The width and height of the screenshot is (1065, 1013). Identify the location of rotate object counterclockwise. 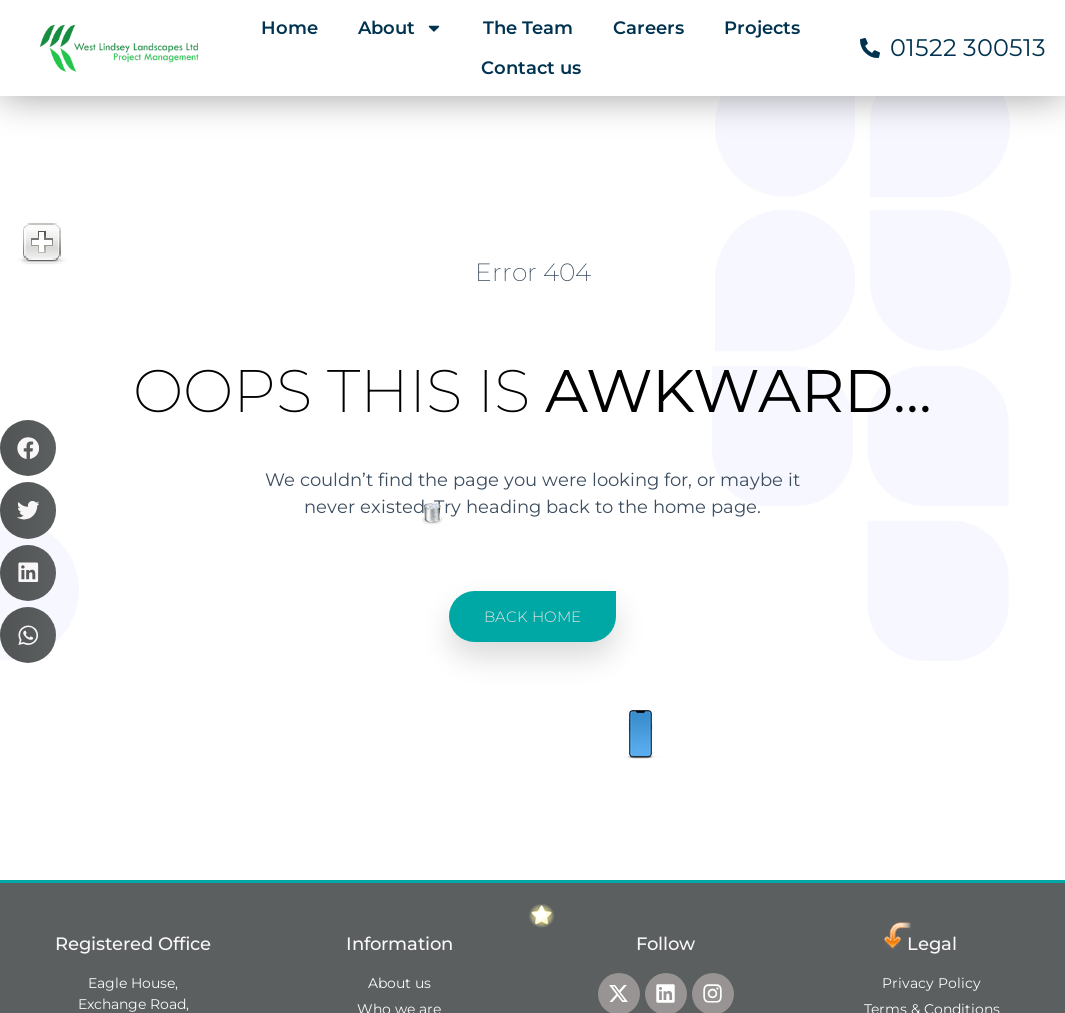
(896, 936).